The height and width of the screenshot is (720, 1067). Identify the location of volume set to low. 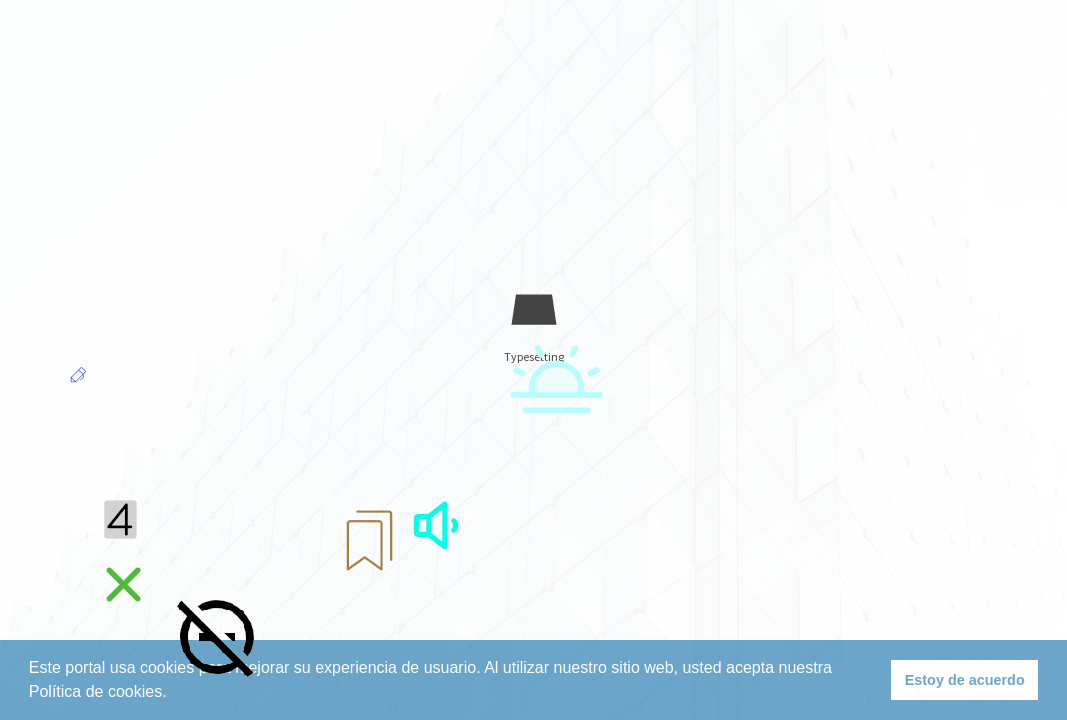
(439, 525).